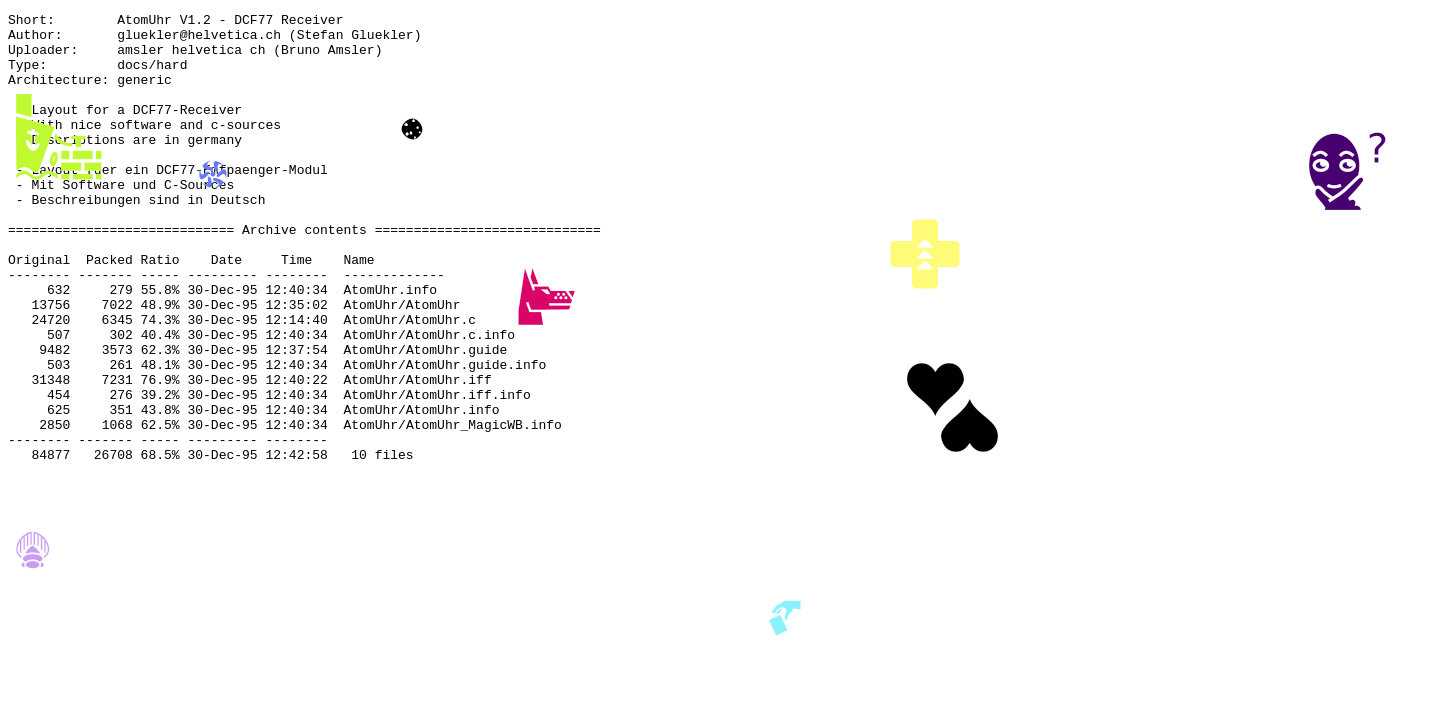 Image resolution: width=1440 pixels, height=720 pixels. What do you see at coordinates (952, 407) in the screenshot?
I see `toggle between like and dislike` at bounding box center [952, 407].